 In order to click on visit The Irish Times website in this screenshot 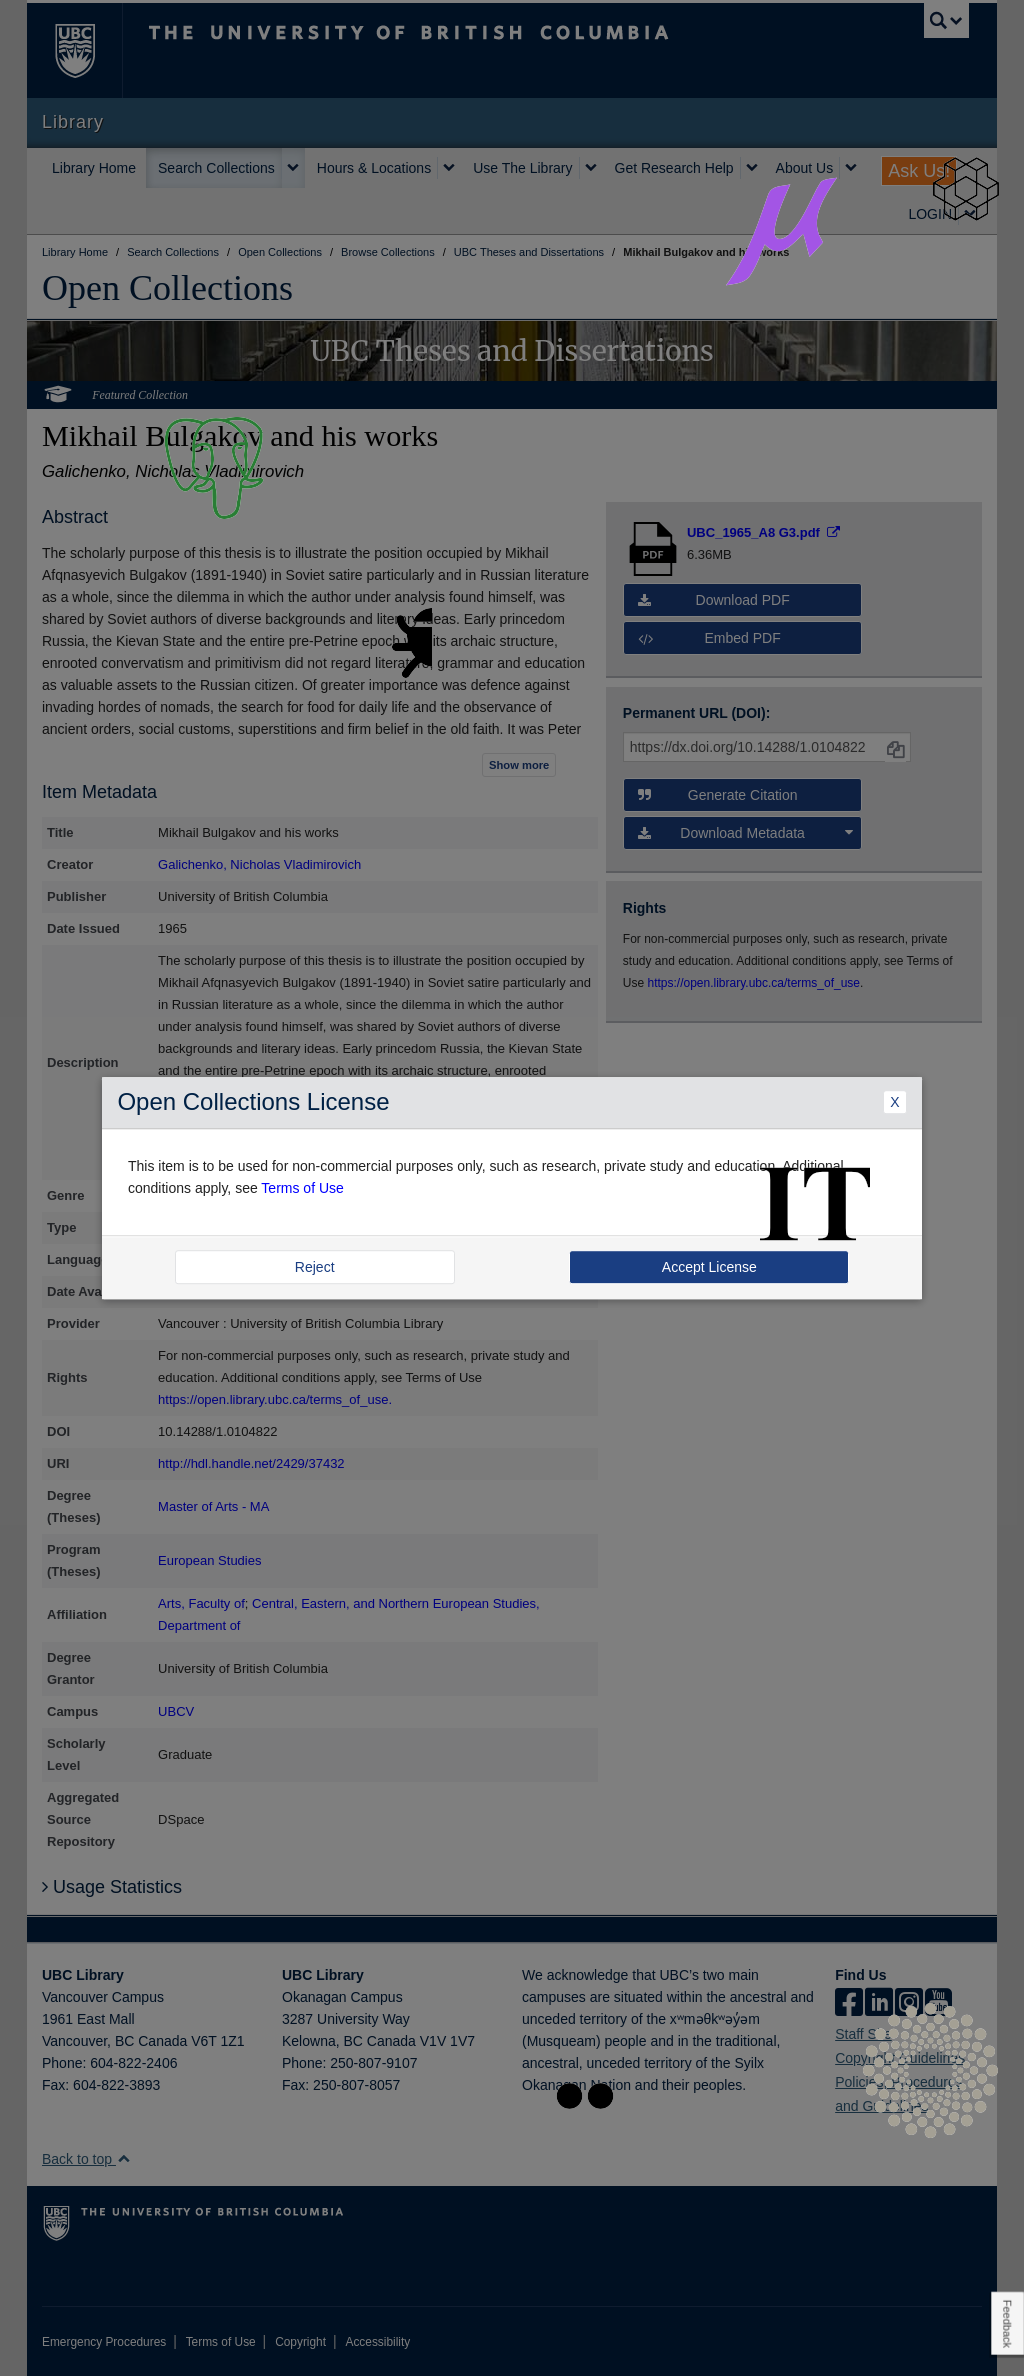, I will do `click(815, 1204)`.